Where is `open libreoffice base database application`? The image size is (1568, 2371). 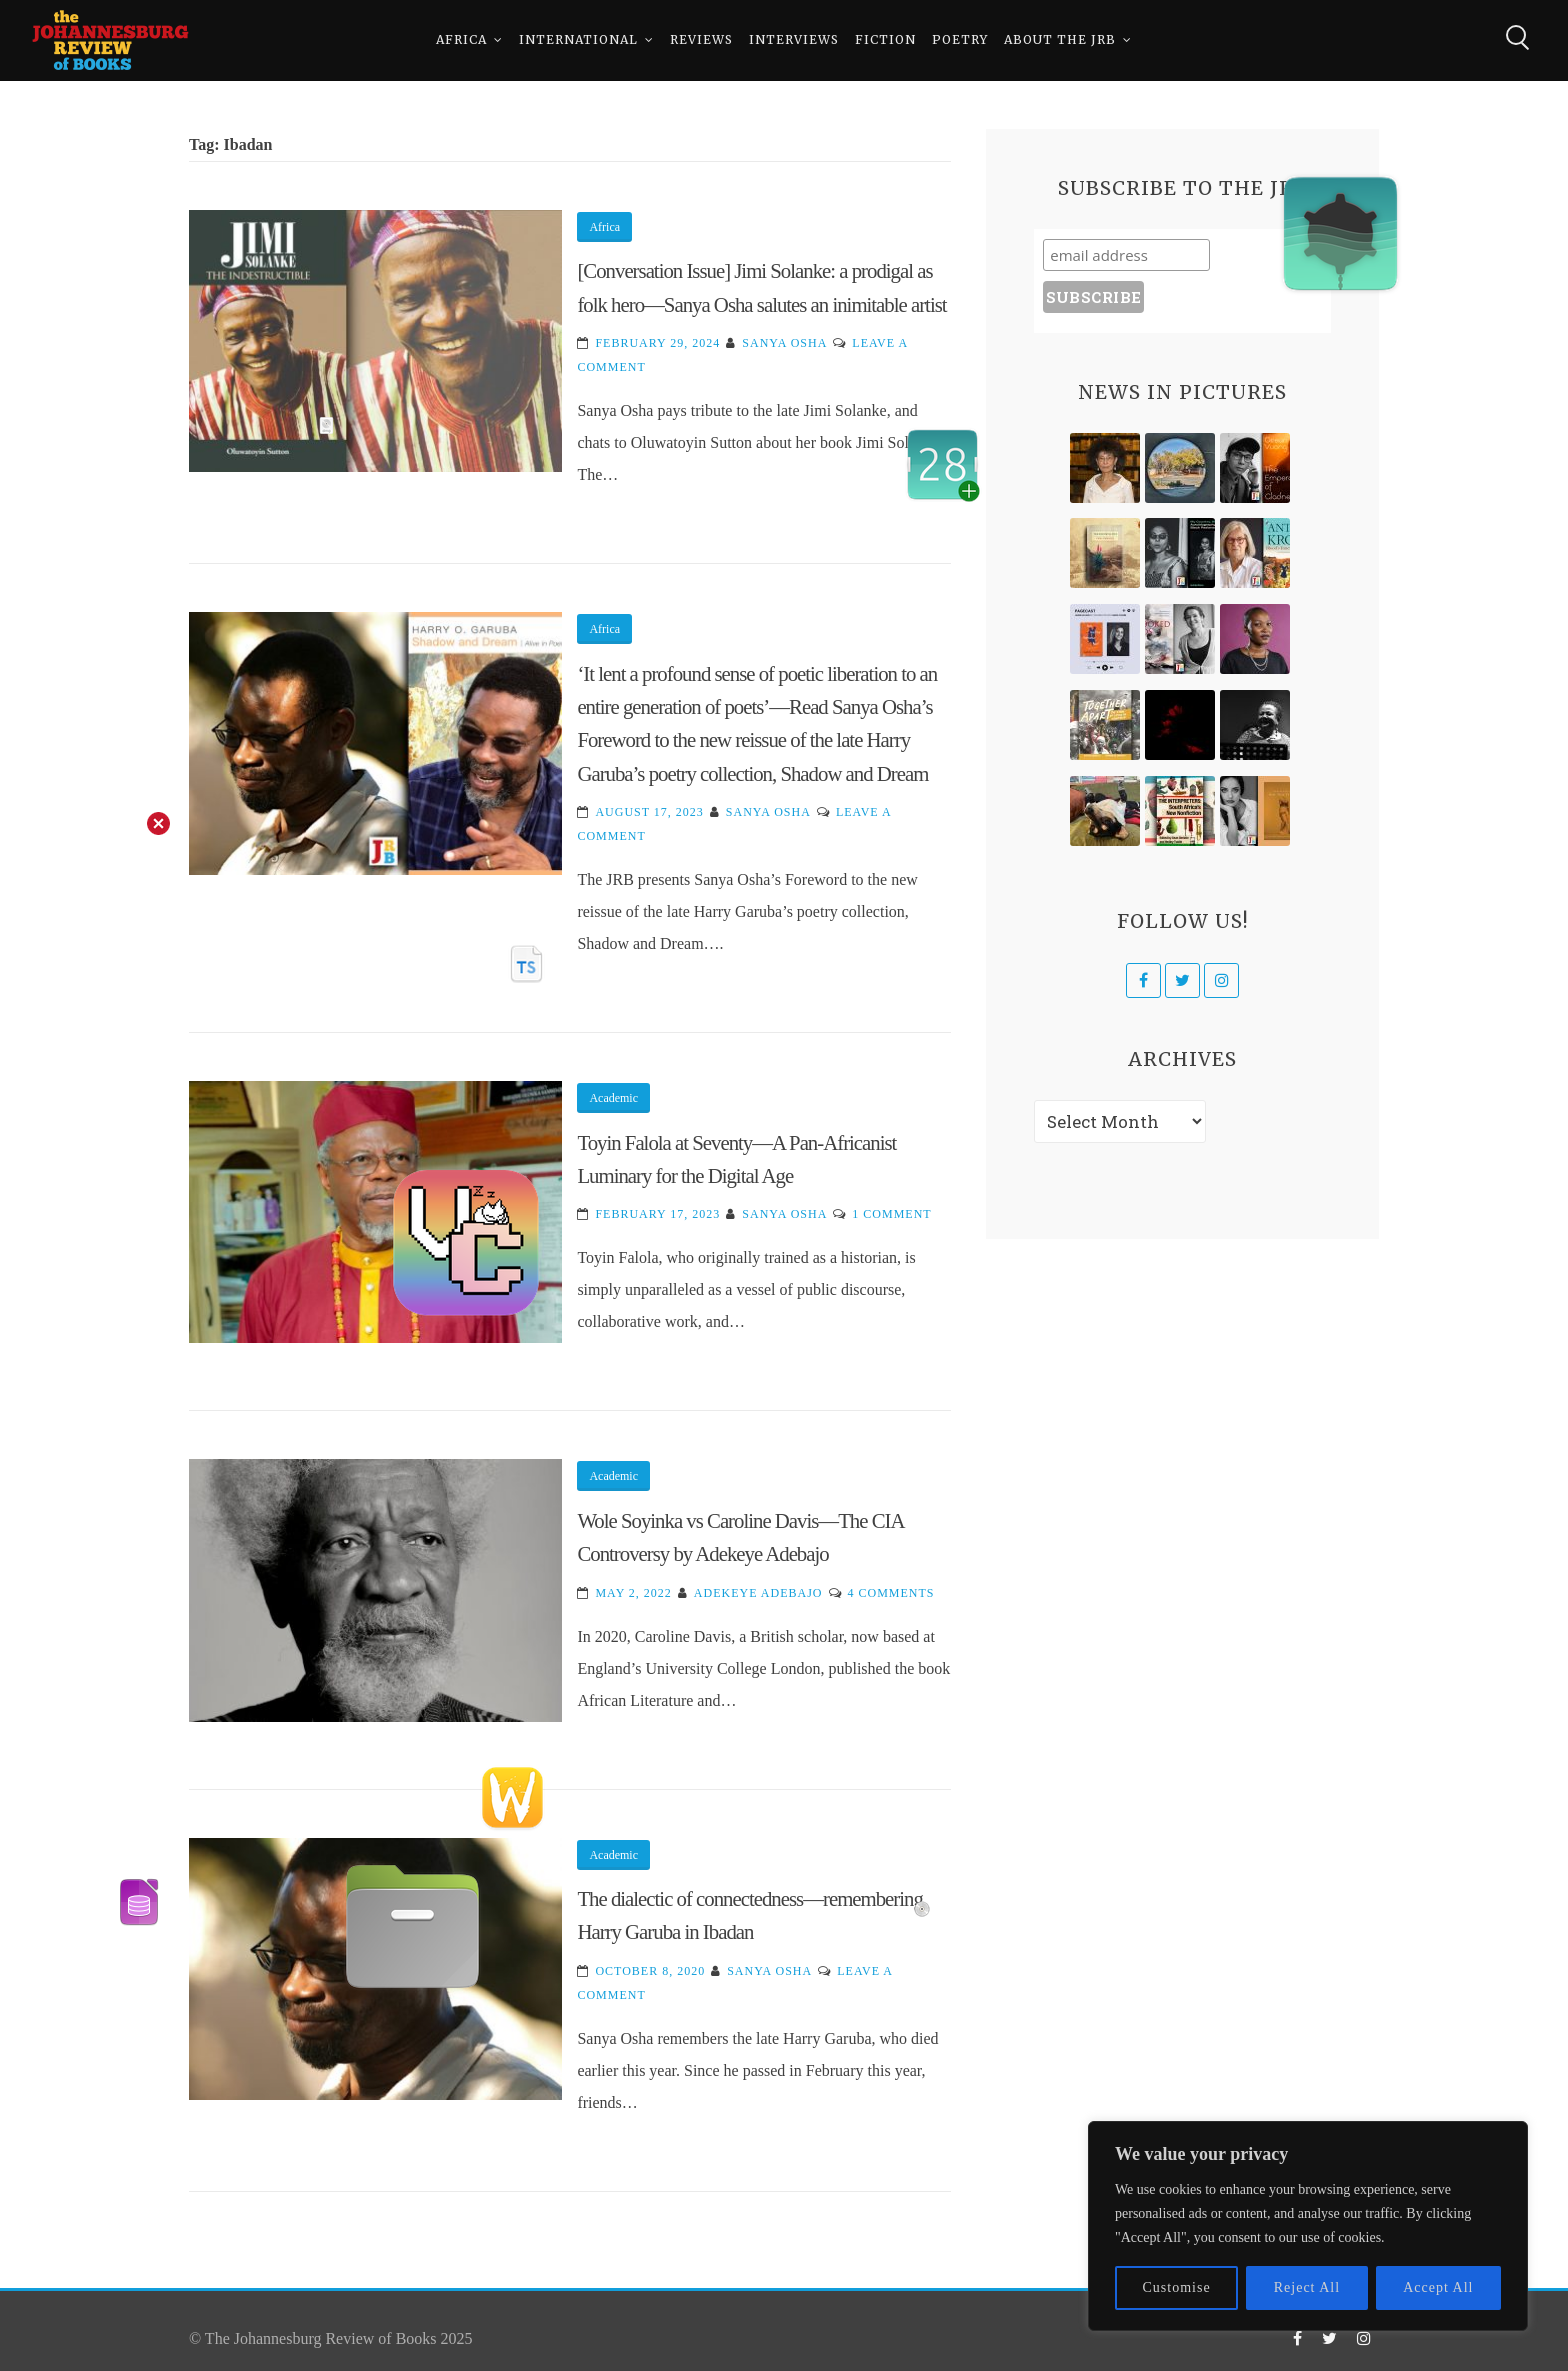
open libreoffice base database application is located at coordinates (139, 1902).